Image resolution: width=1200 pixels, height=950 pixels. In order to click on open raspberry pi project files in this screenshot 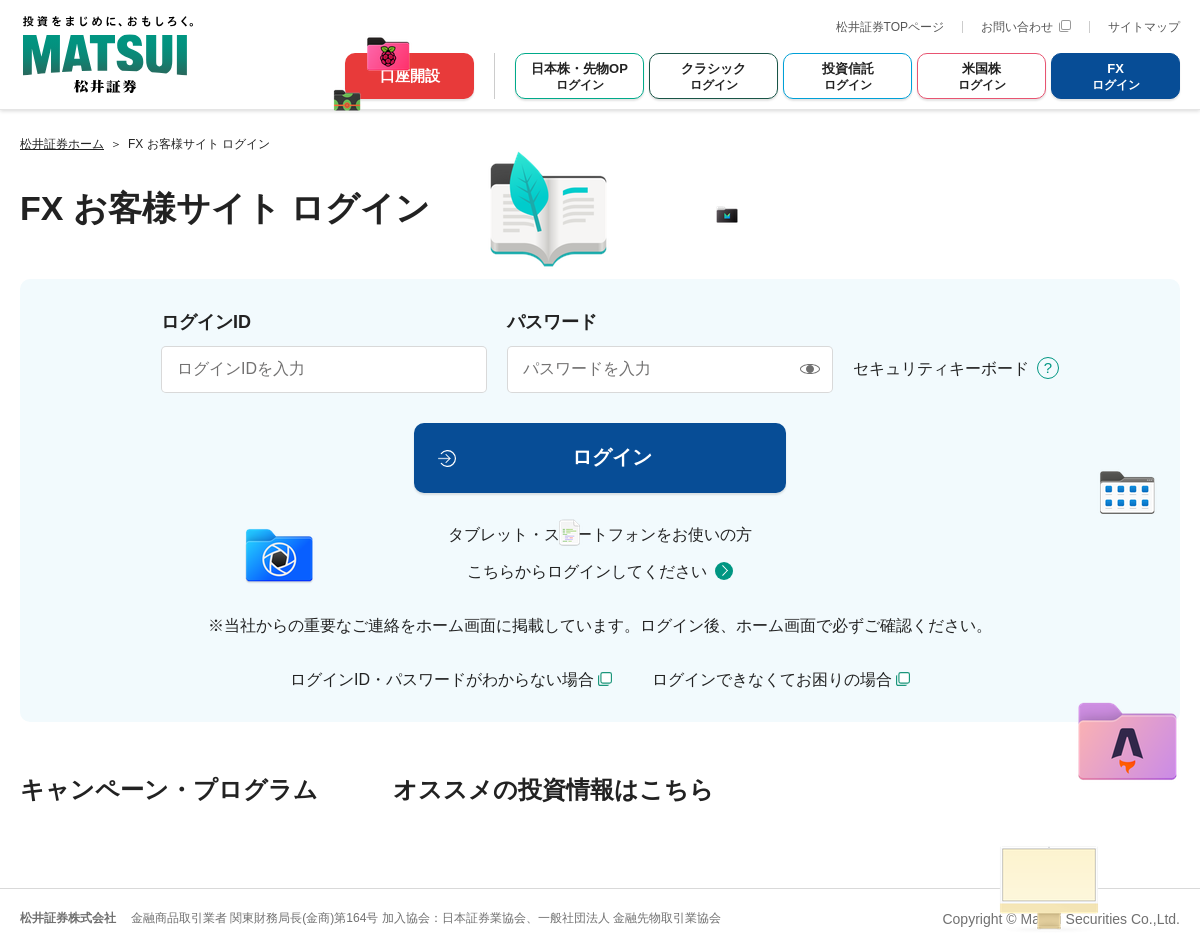, I will do `click(388, 55)`.